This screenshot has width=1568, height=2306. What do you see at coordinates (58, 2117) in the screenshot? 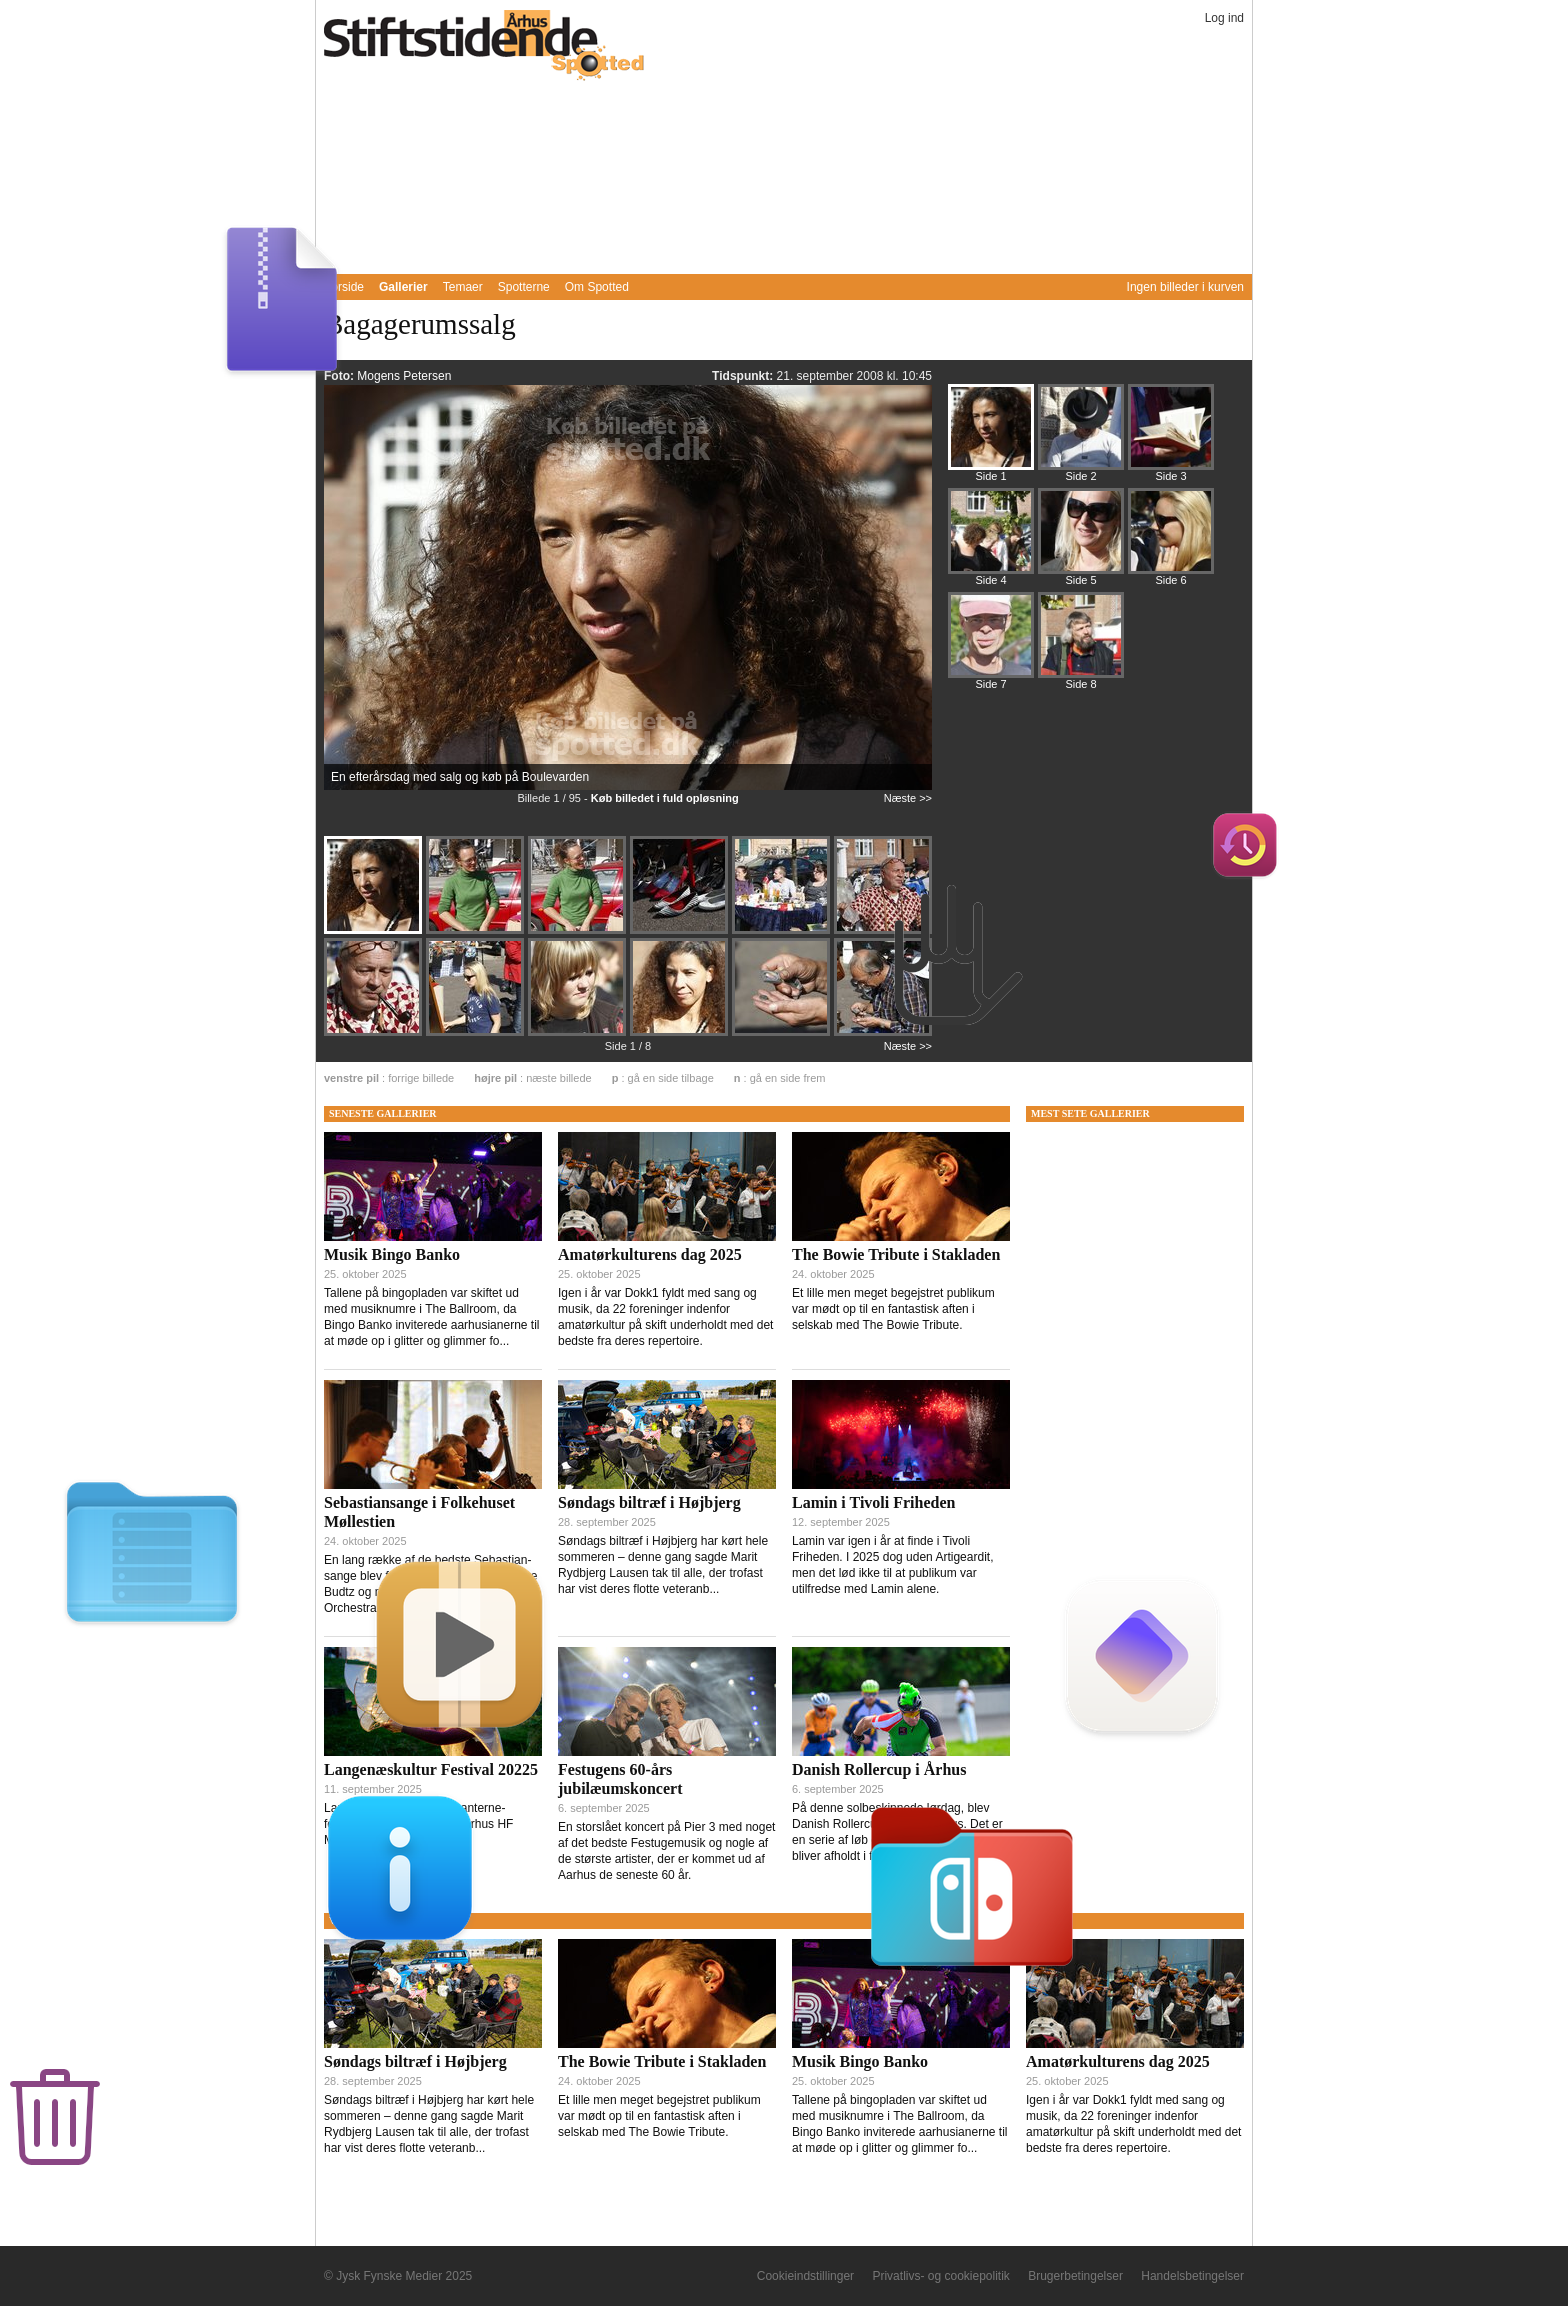
I see `clear file history` at bounding box center [58, 2117].